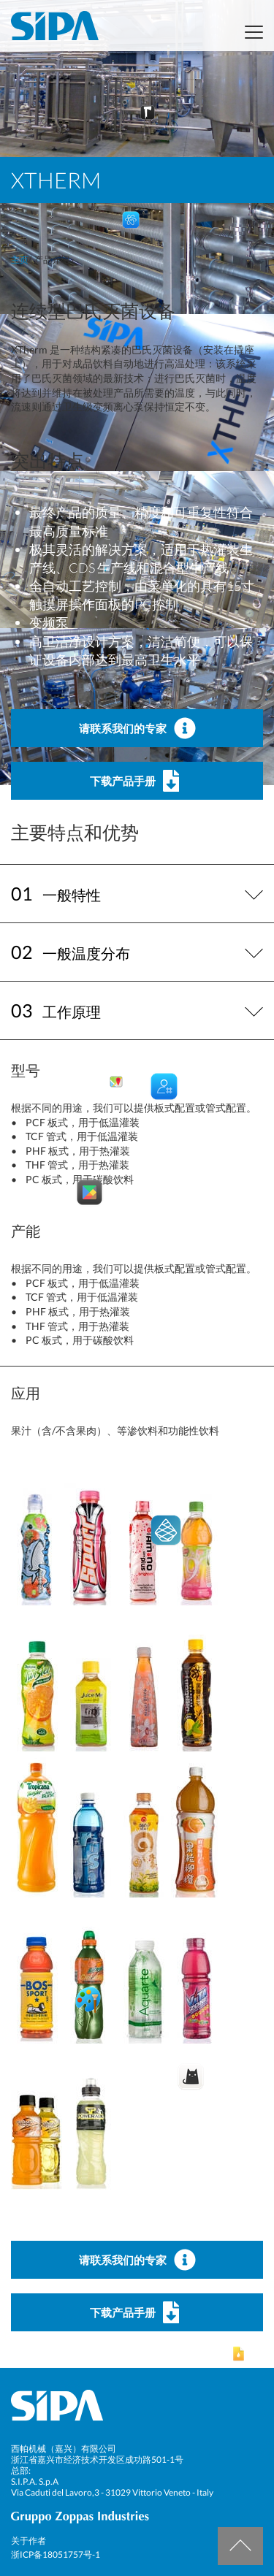 The height and width of the screenshot is (2576, 274). What do you see at coordinates (238, 2353) in the screenshot?
I see `an ICC color profile file` at bounding box center [238, 2353].